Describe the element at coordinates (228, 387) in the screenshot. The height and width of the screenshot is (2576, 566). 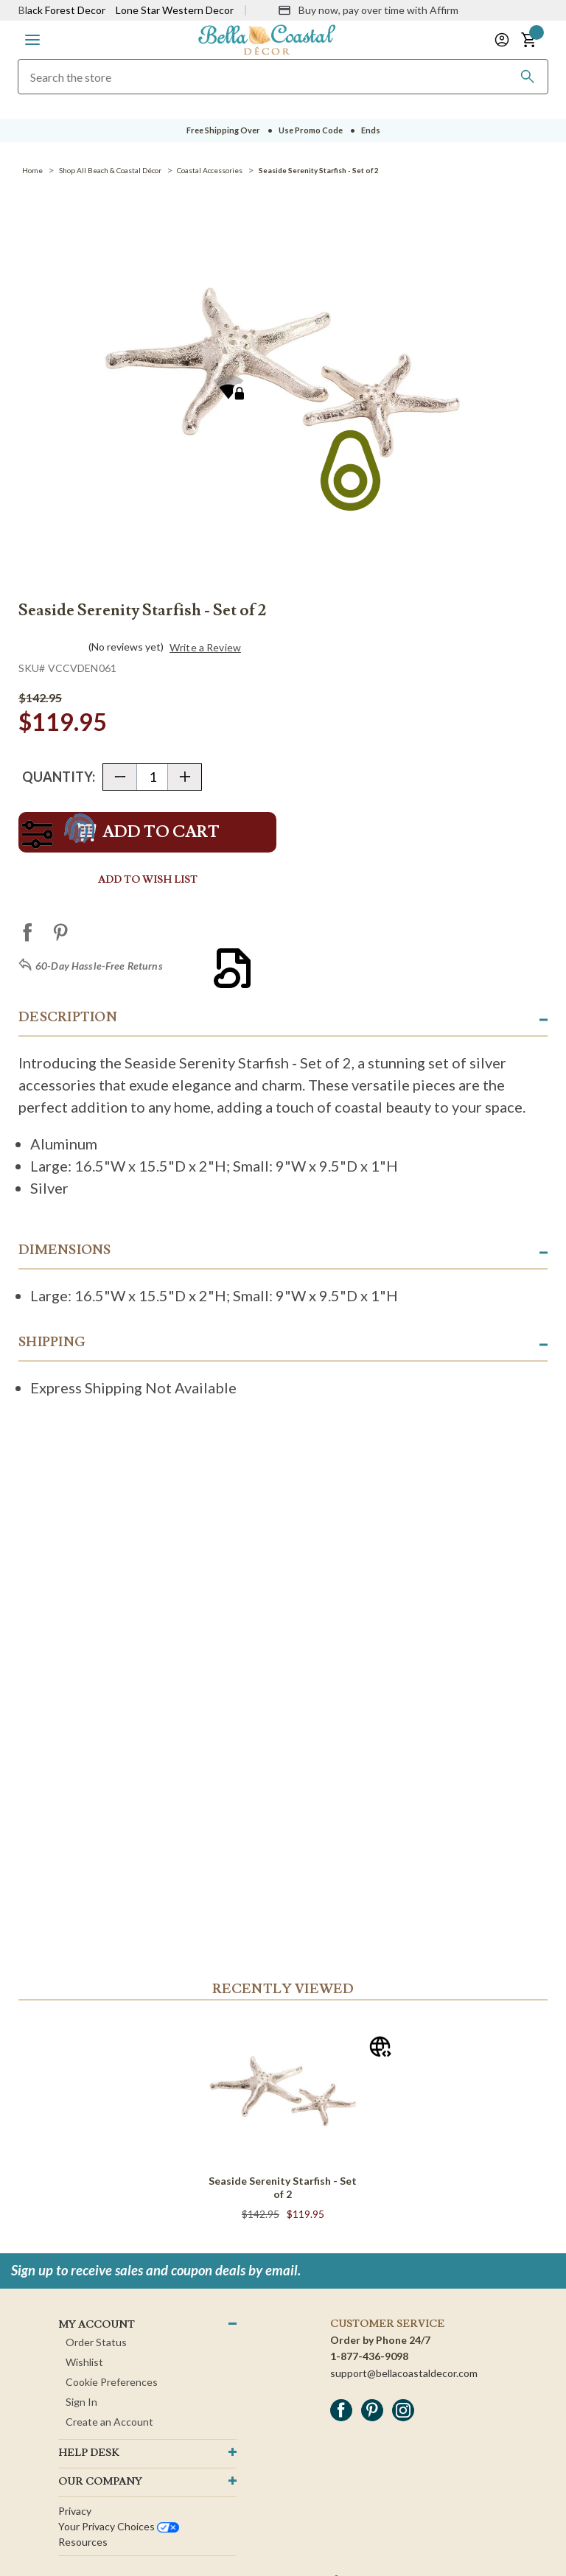
I see `connected to a secured wifi network with weak signal` at that location.